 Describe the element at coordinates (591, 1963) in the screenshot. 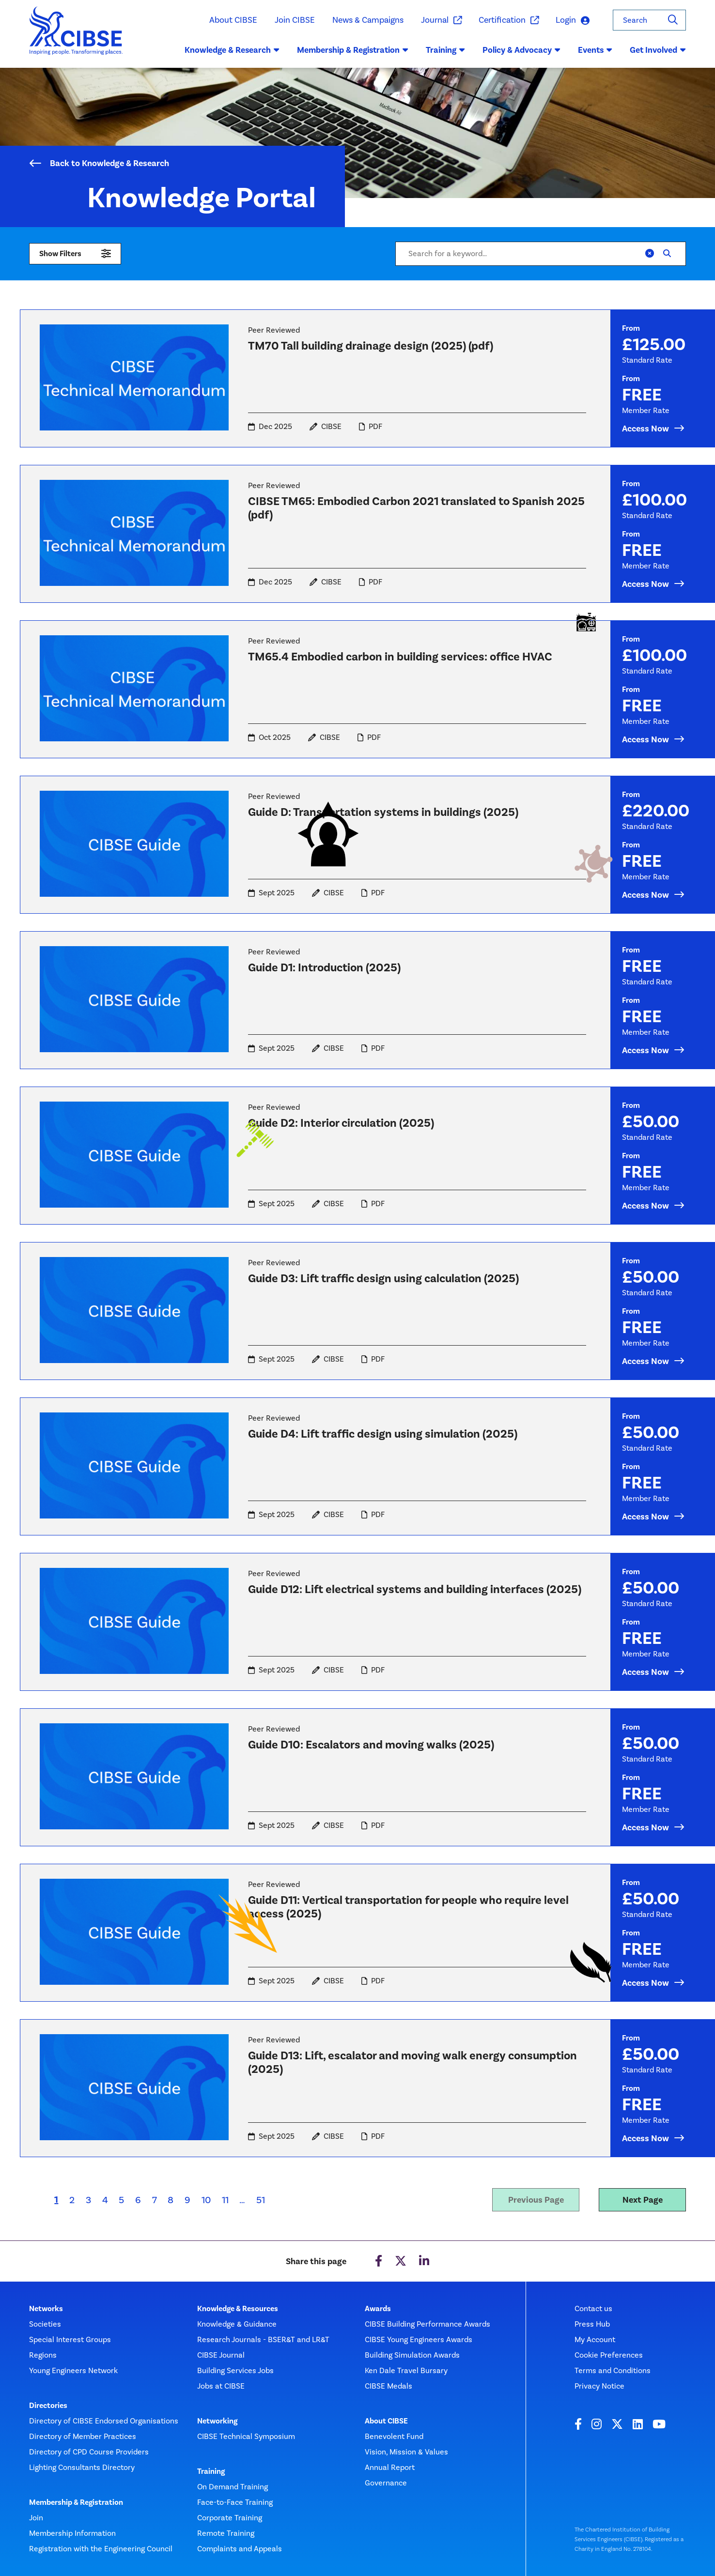

I see `indicates a writing or composition feature` at that location.